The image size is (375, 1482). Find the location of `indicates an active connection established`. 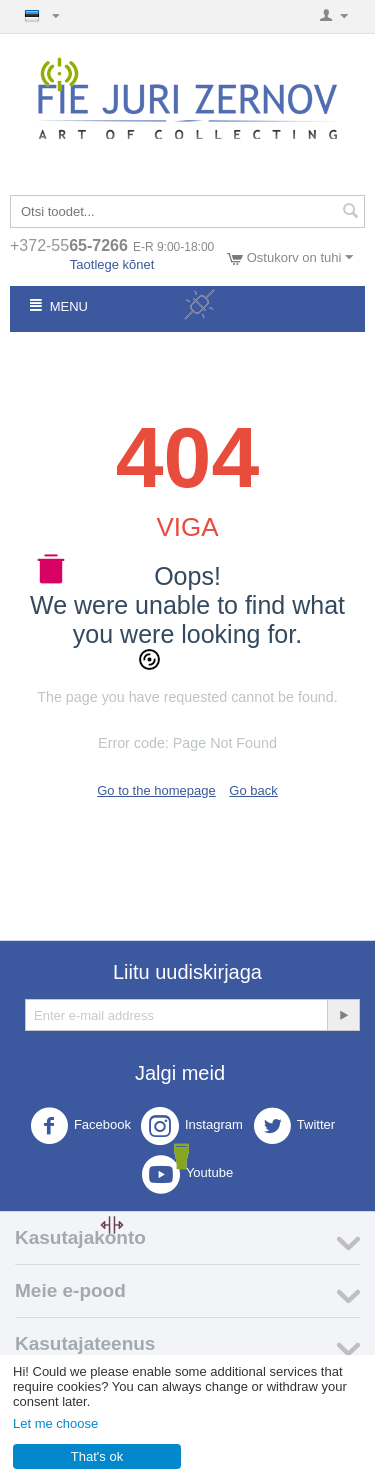

indicates an active connection established is located at coordinates (199, 304).